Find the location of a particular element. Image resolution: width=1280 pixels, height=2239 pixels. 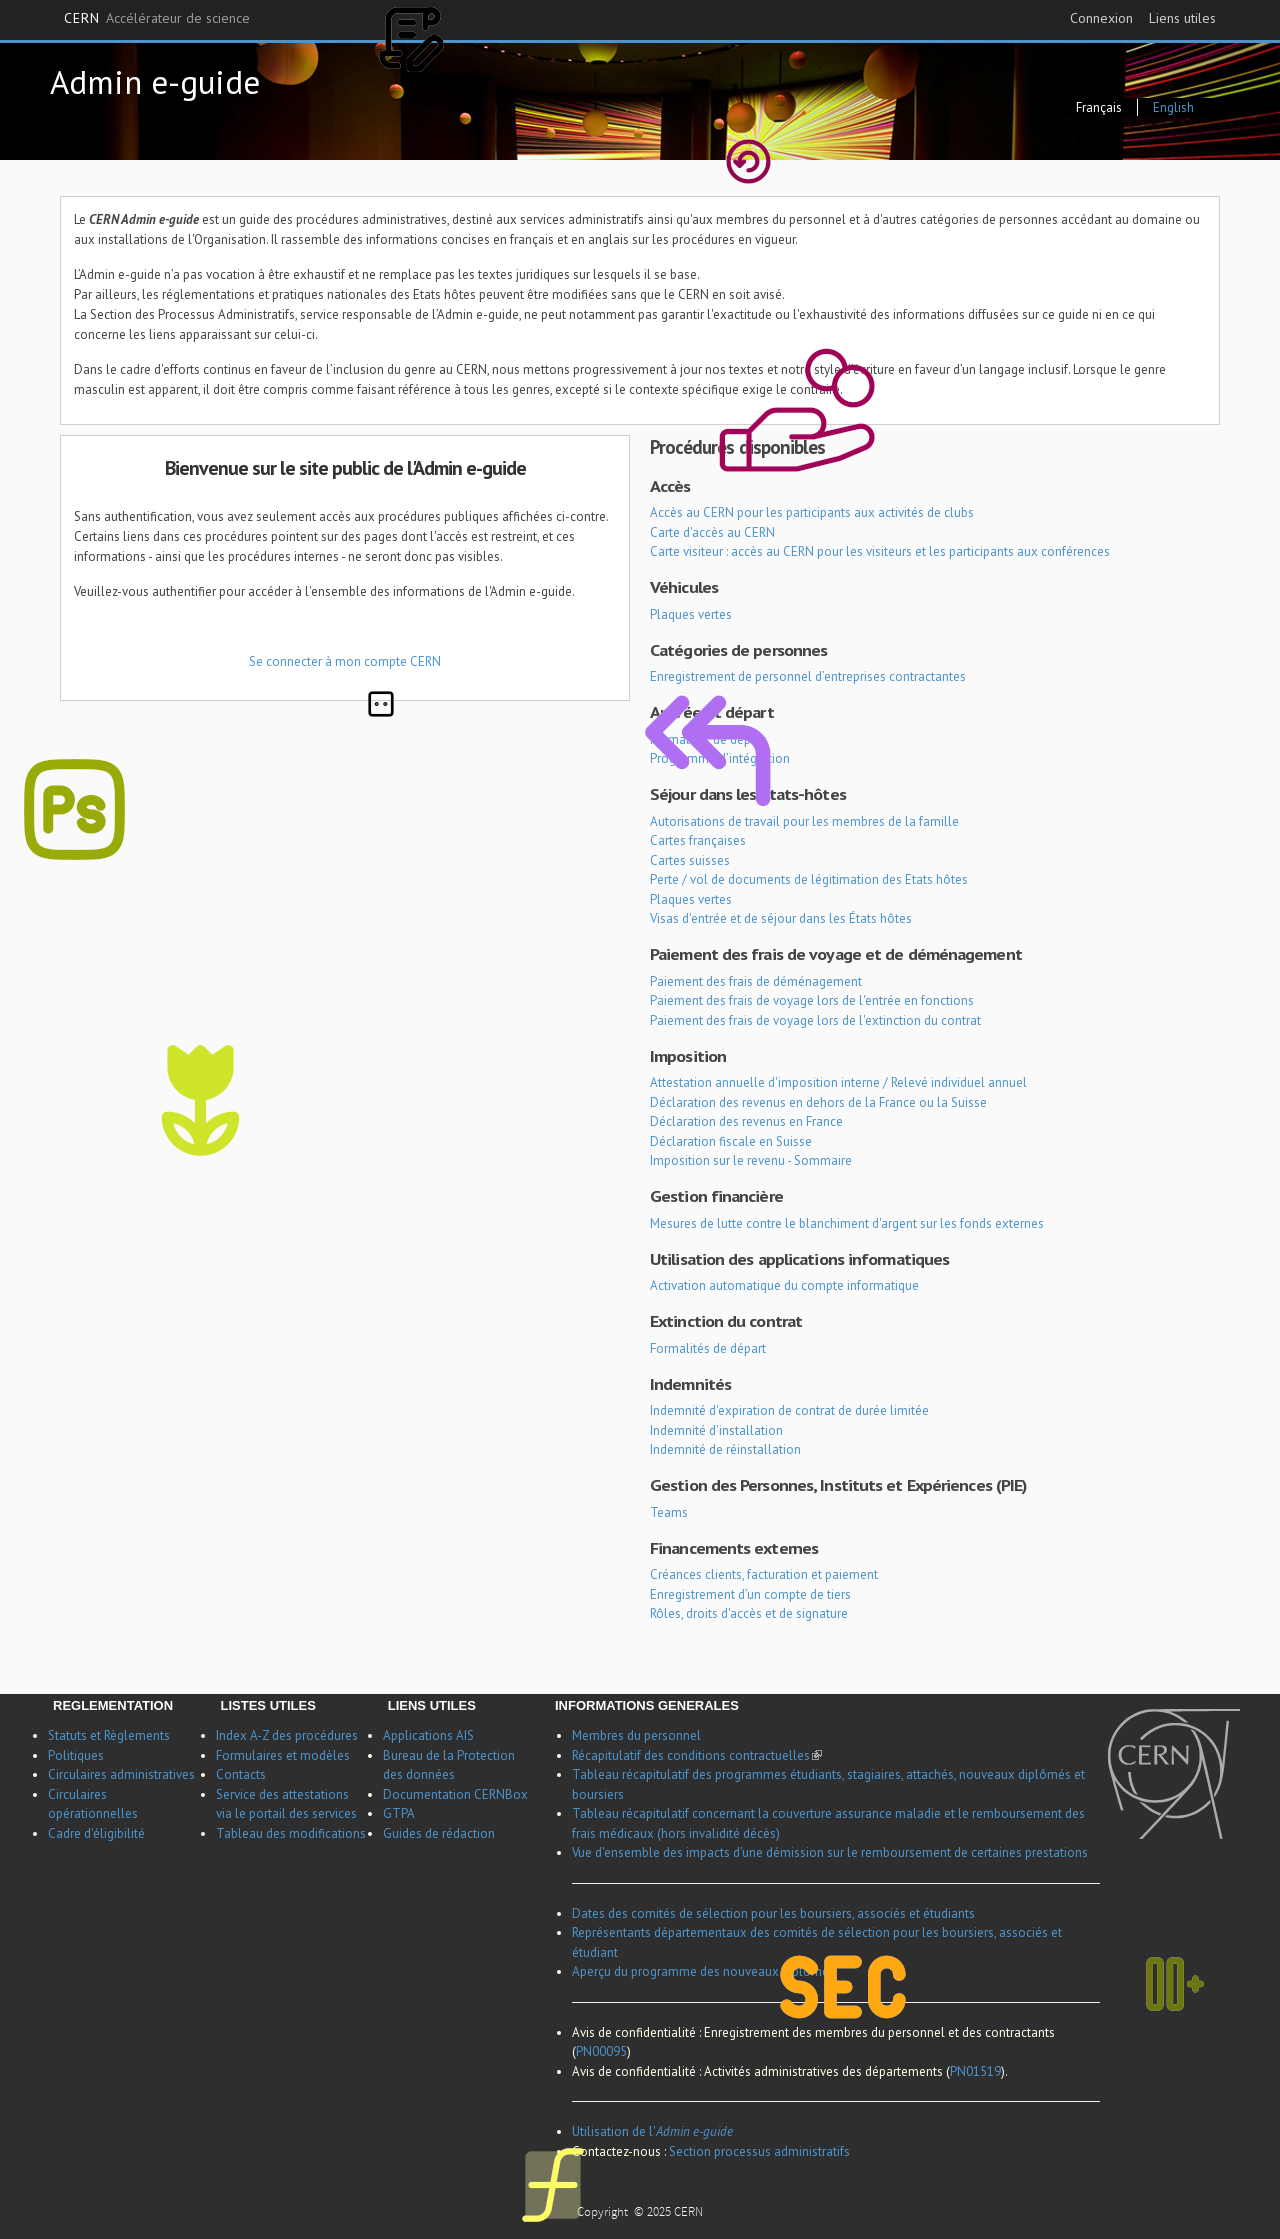

open Adobe Photoshop is located at coordinates (74, 809).